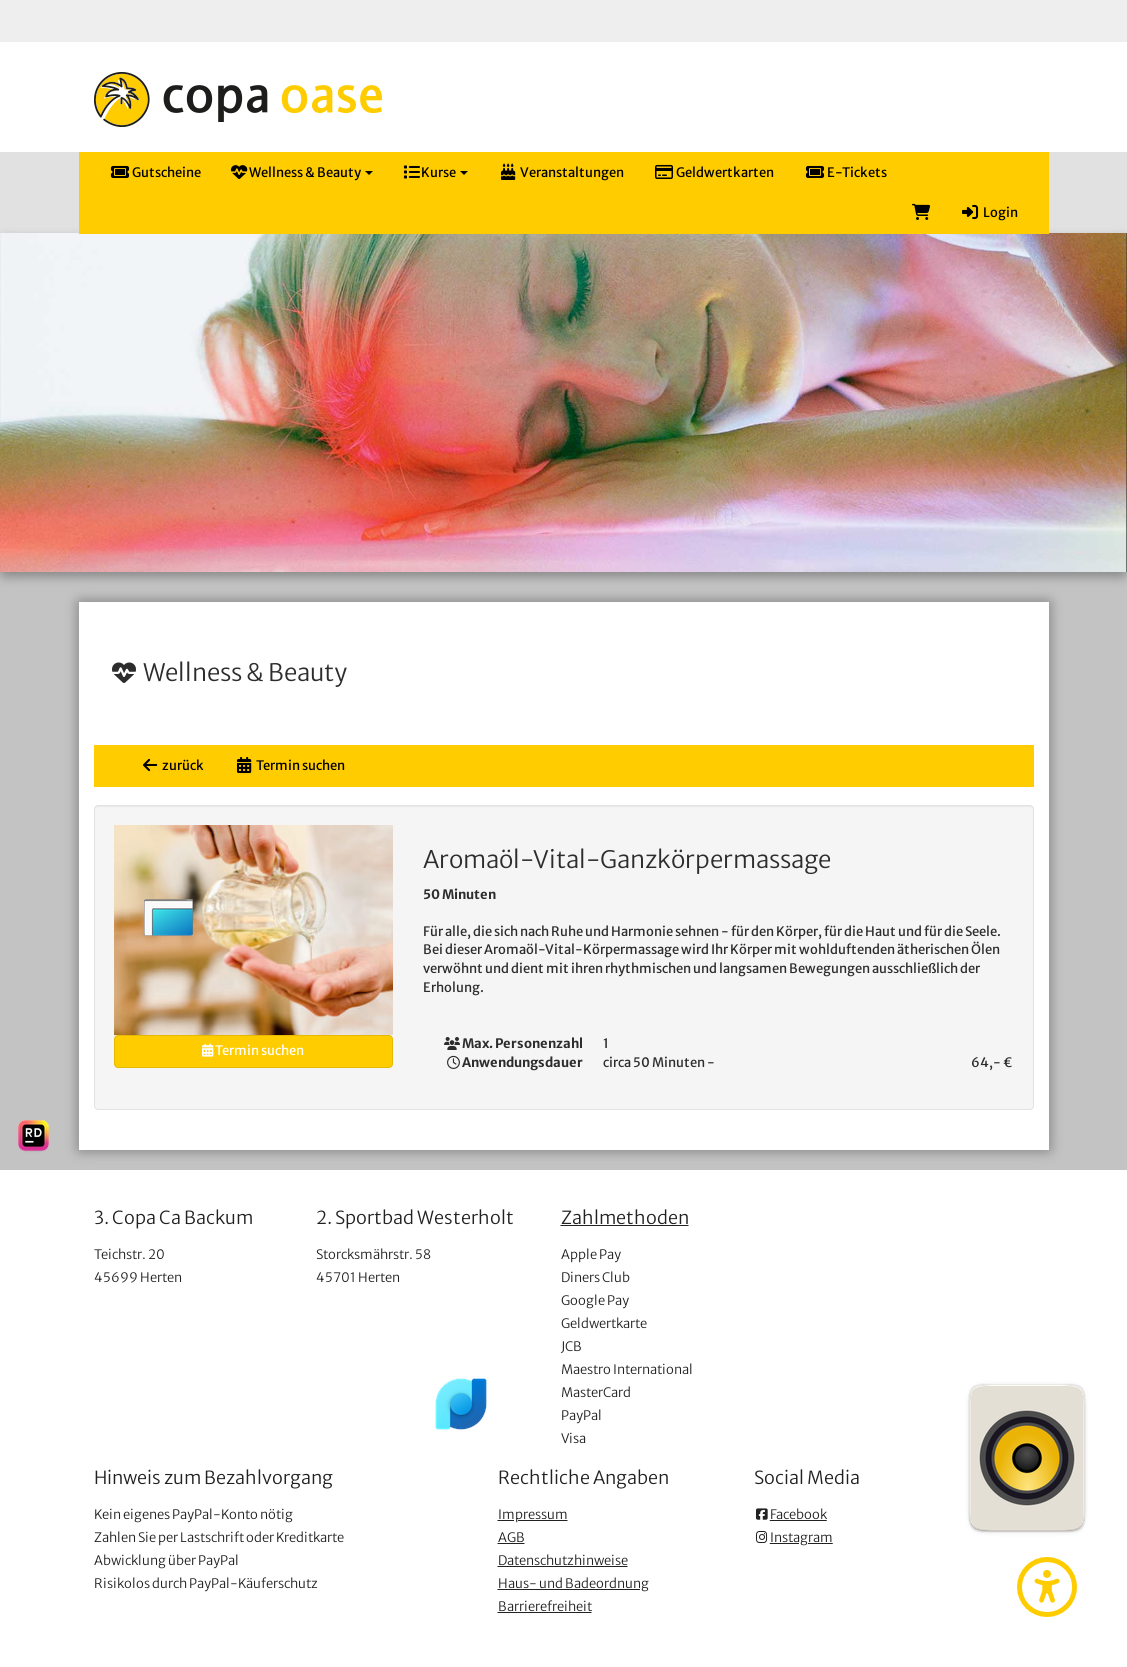  I want to click on open the TalentOnboard application, so click(461, 1404).